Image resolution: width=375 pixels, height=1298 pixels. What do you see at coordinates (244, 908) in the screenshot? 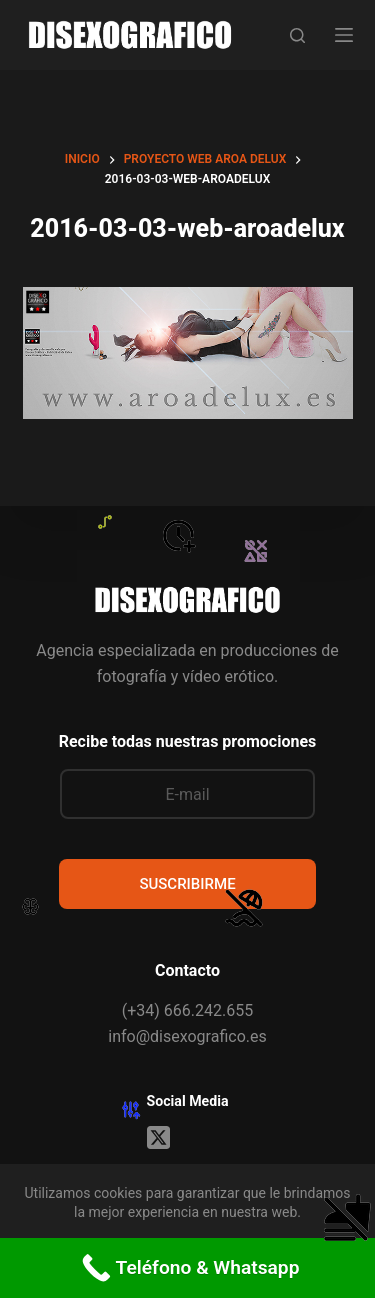
I see `beach or coastal area unavailable` at bounding box center [244, 908].